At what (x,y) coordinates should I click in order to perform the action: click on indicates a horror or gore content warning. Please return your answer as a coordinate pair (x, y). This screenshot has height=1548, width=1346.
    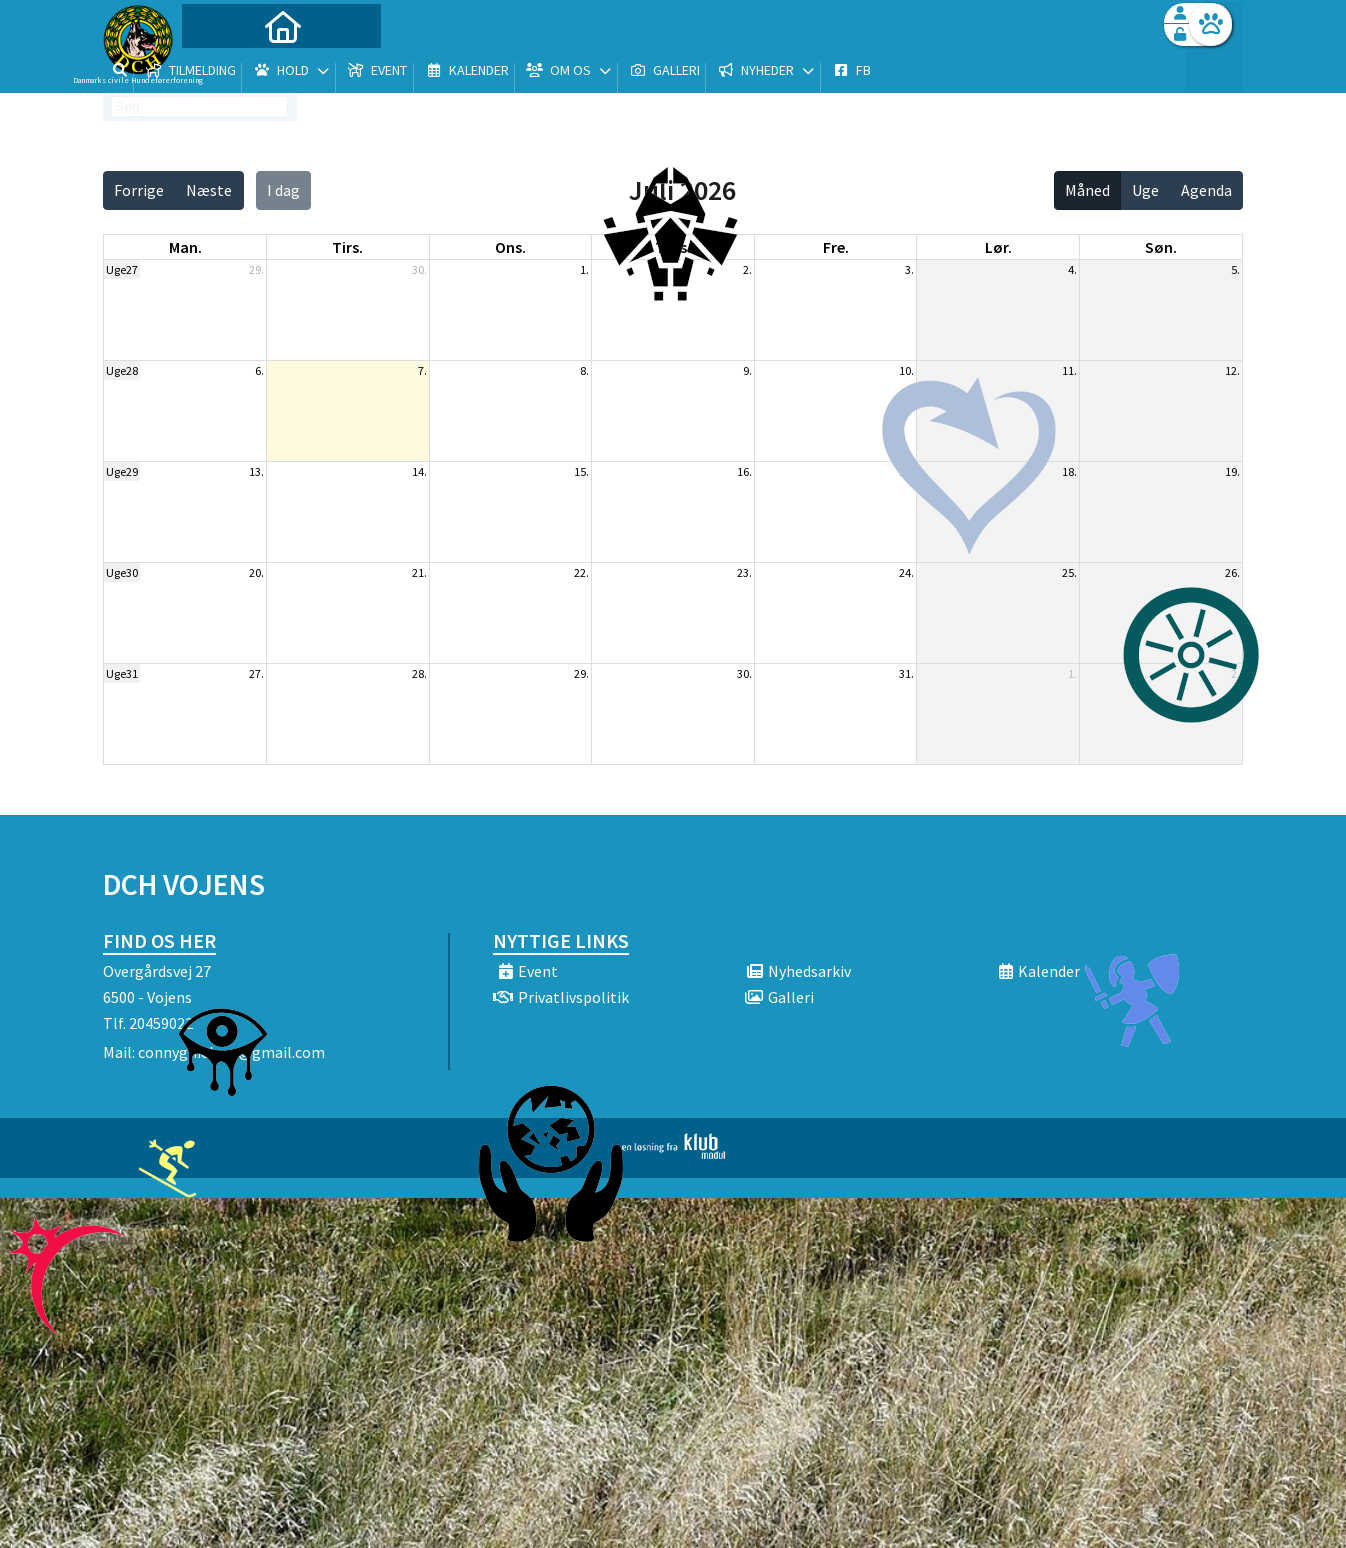
    Looking at the image, I should click on (223, 1052).